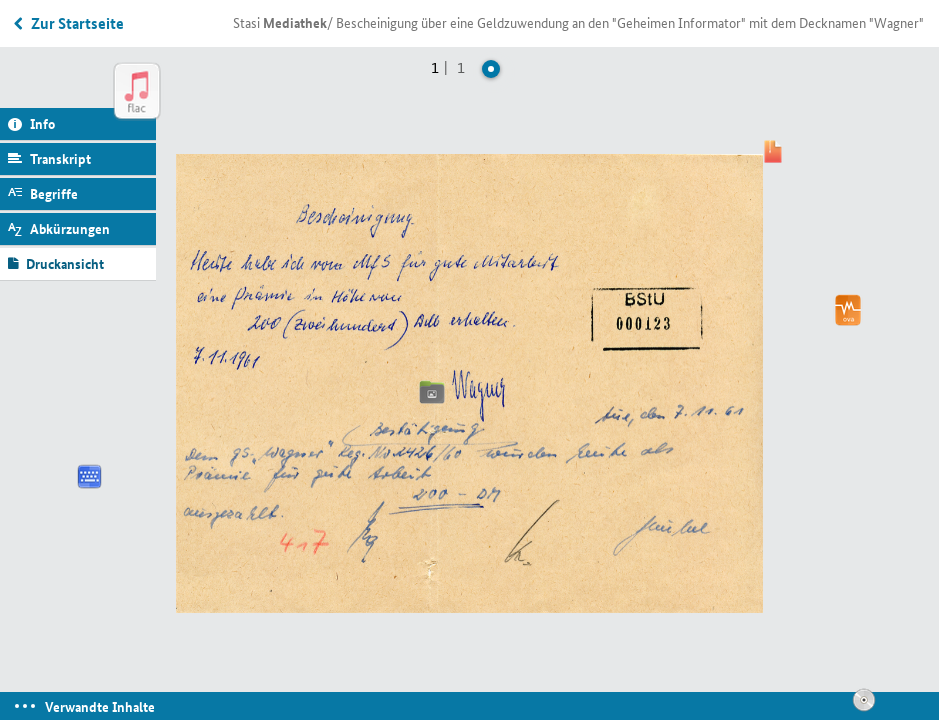  I want to click on access cd/dvd rewritable drive, so click(864, 700).